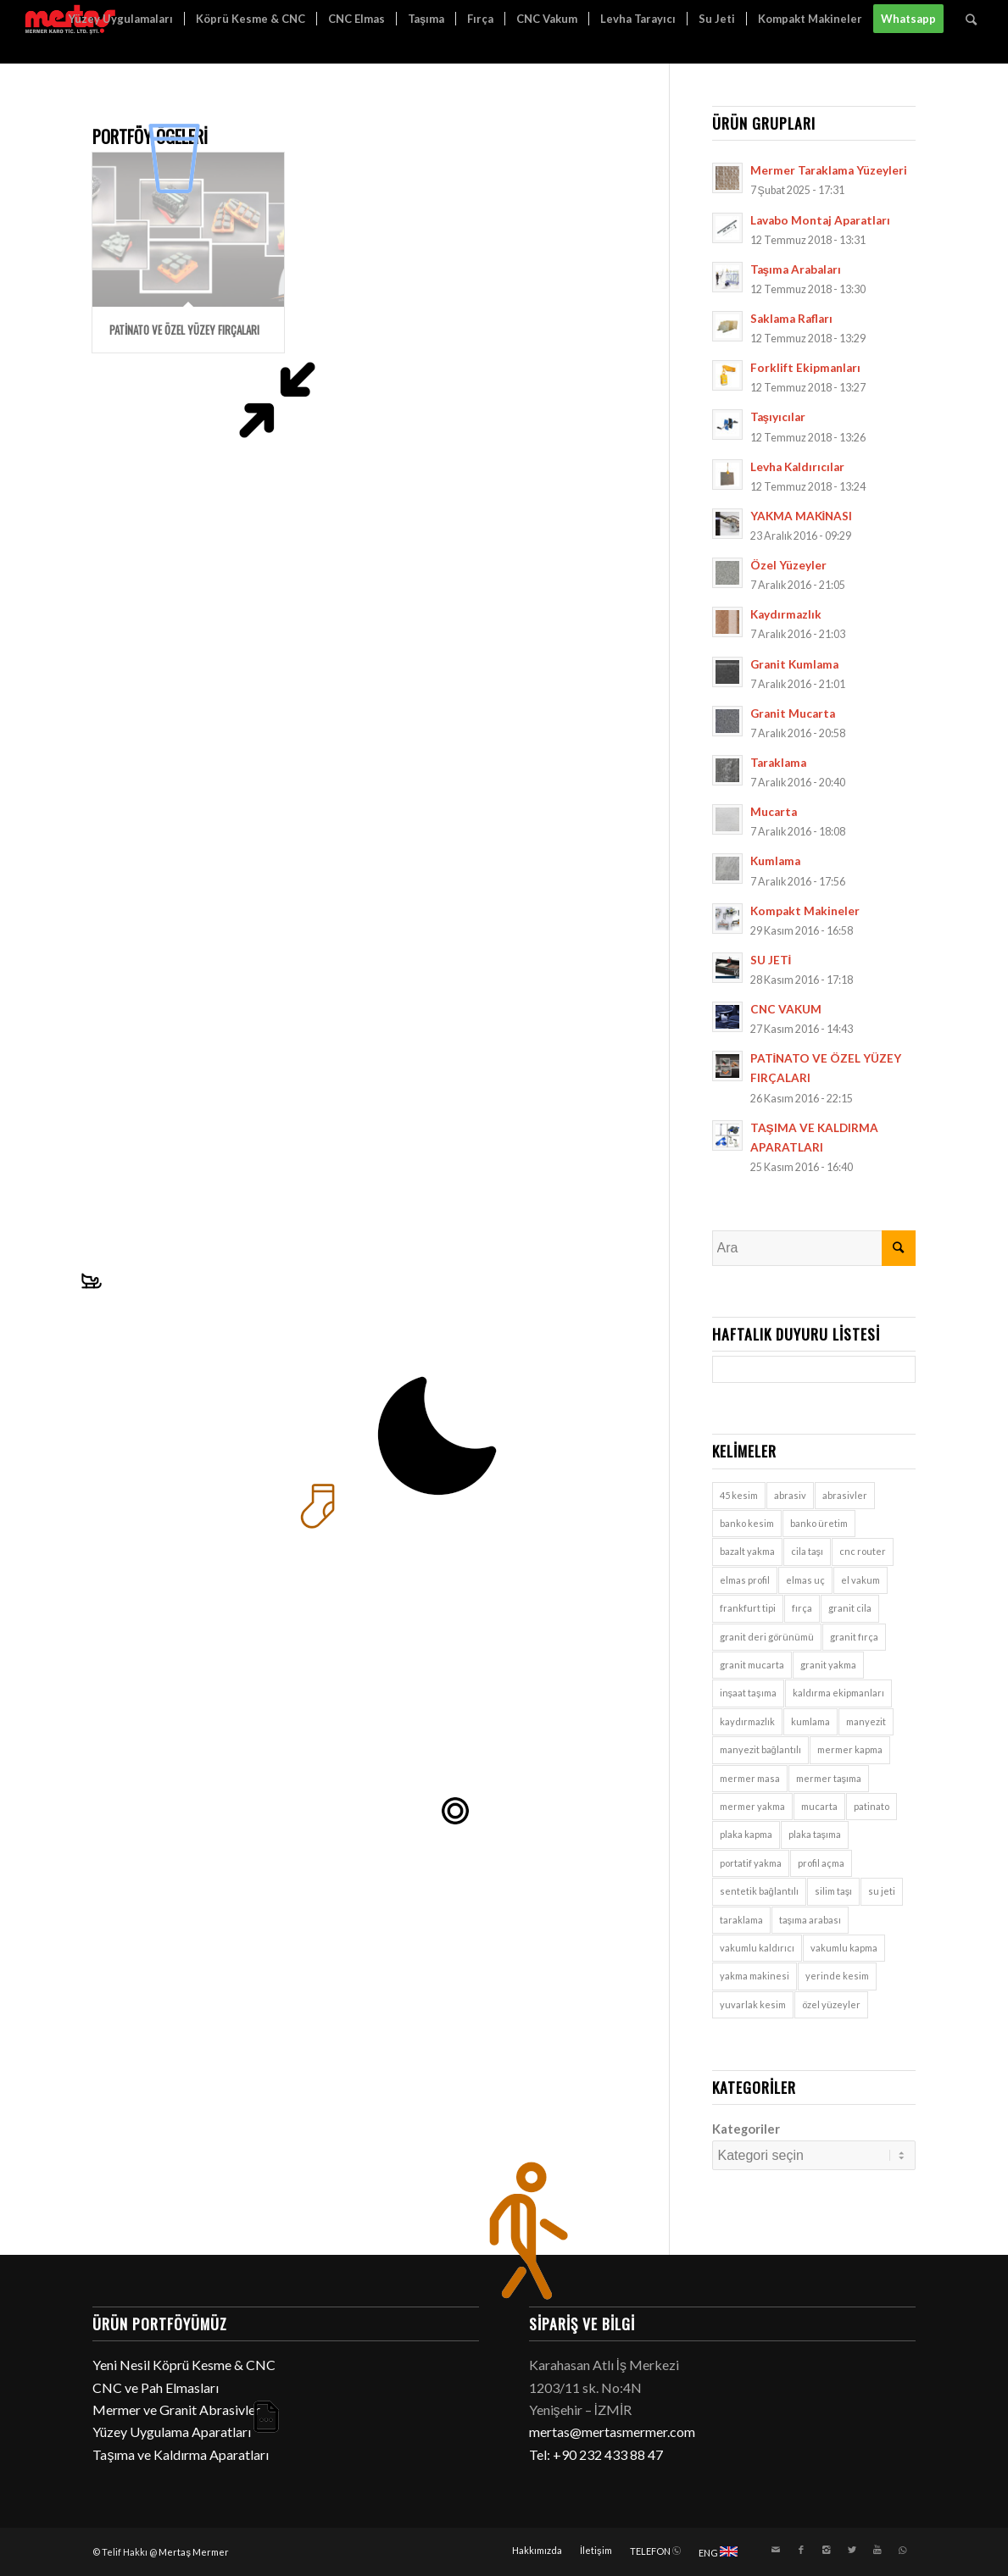  Describe the element at coordinates (91, 1280) in the screenshot. I see `seasonal holiday theme or decoration` at that location.